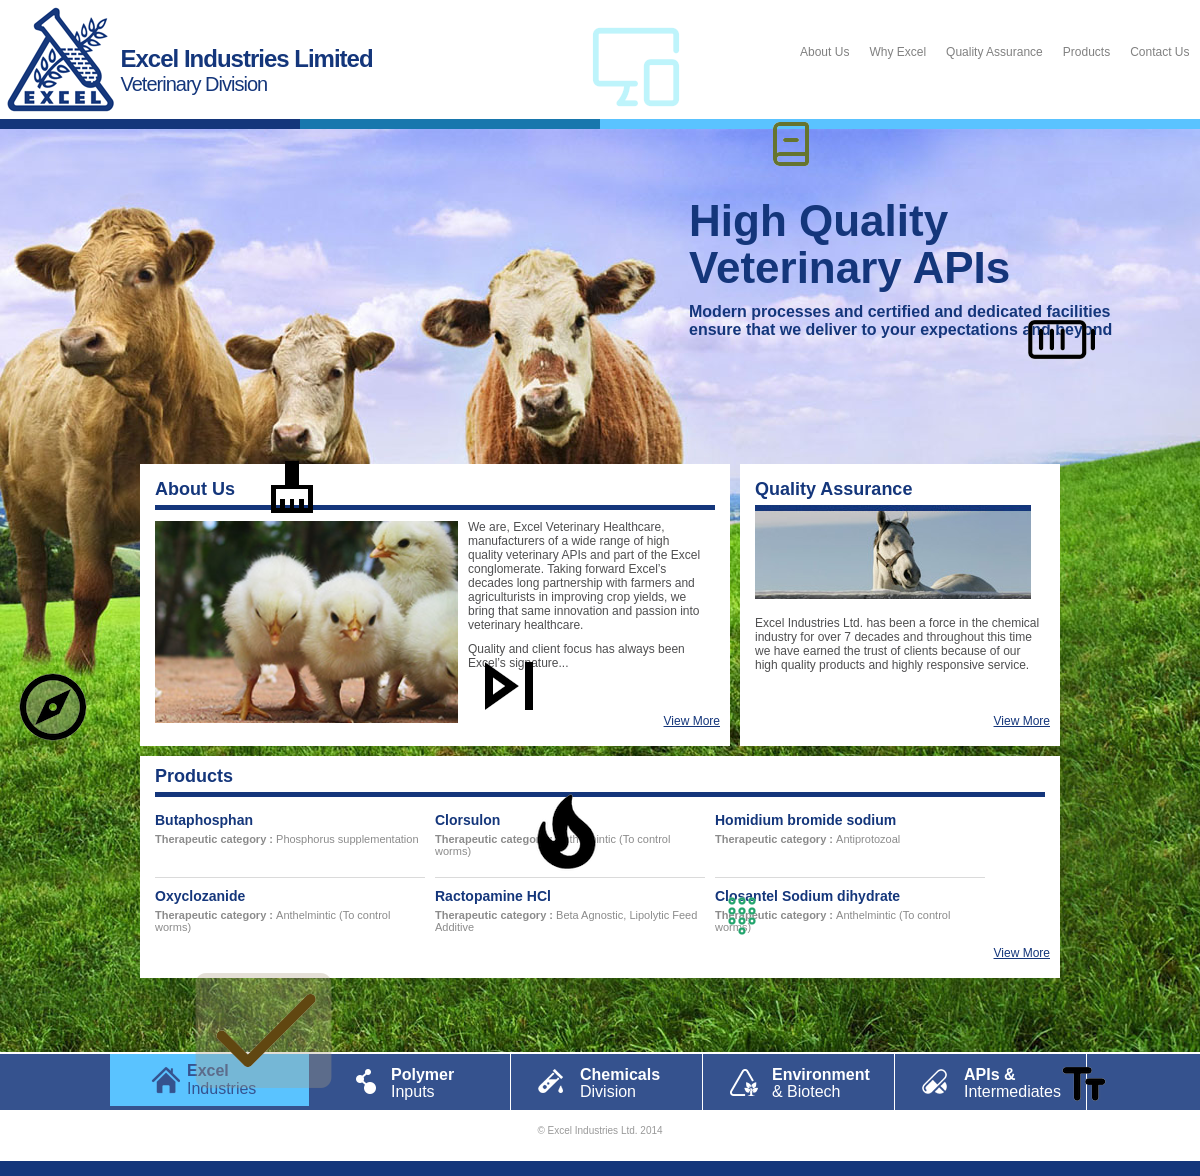  I want to click on skip to the next track or media item, so click(509, 686).